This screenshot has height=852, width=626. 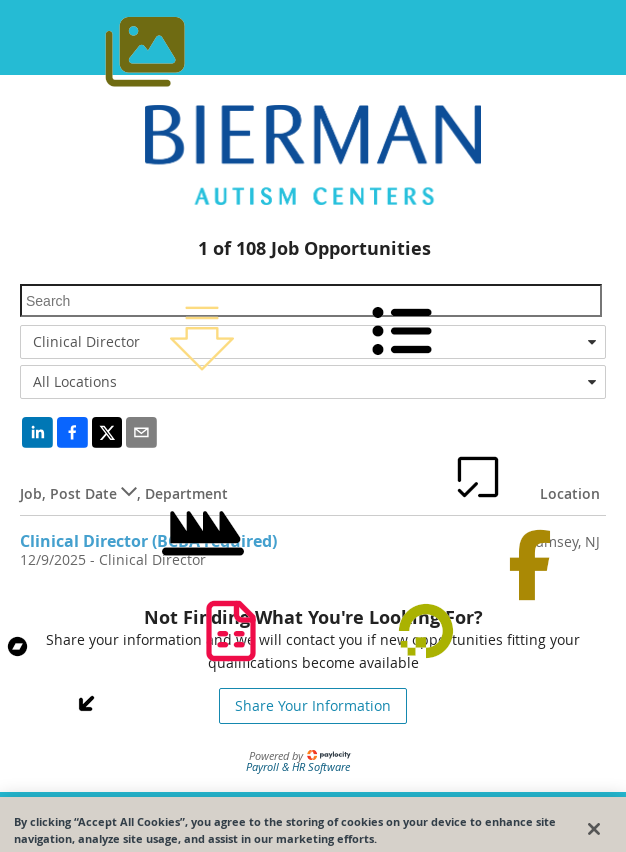 What do you see at coordinates (402, 331) in the screenshot?
I see `view items in a bulleted list format` at bounding box center [402, 331].